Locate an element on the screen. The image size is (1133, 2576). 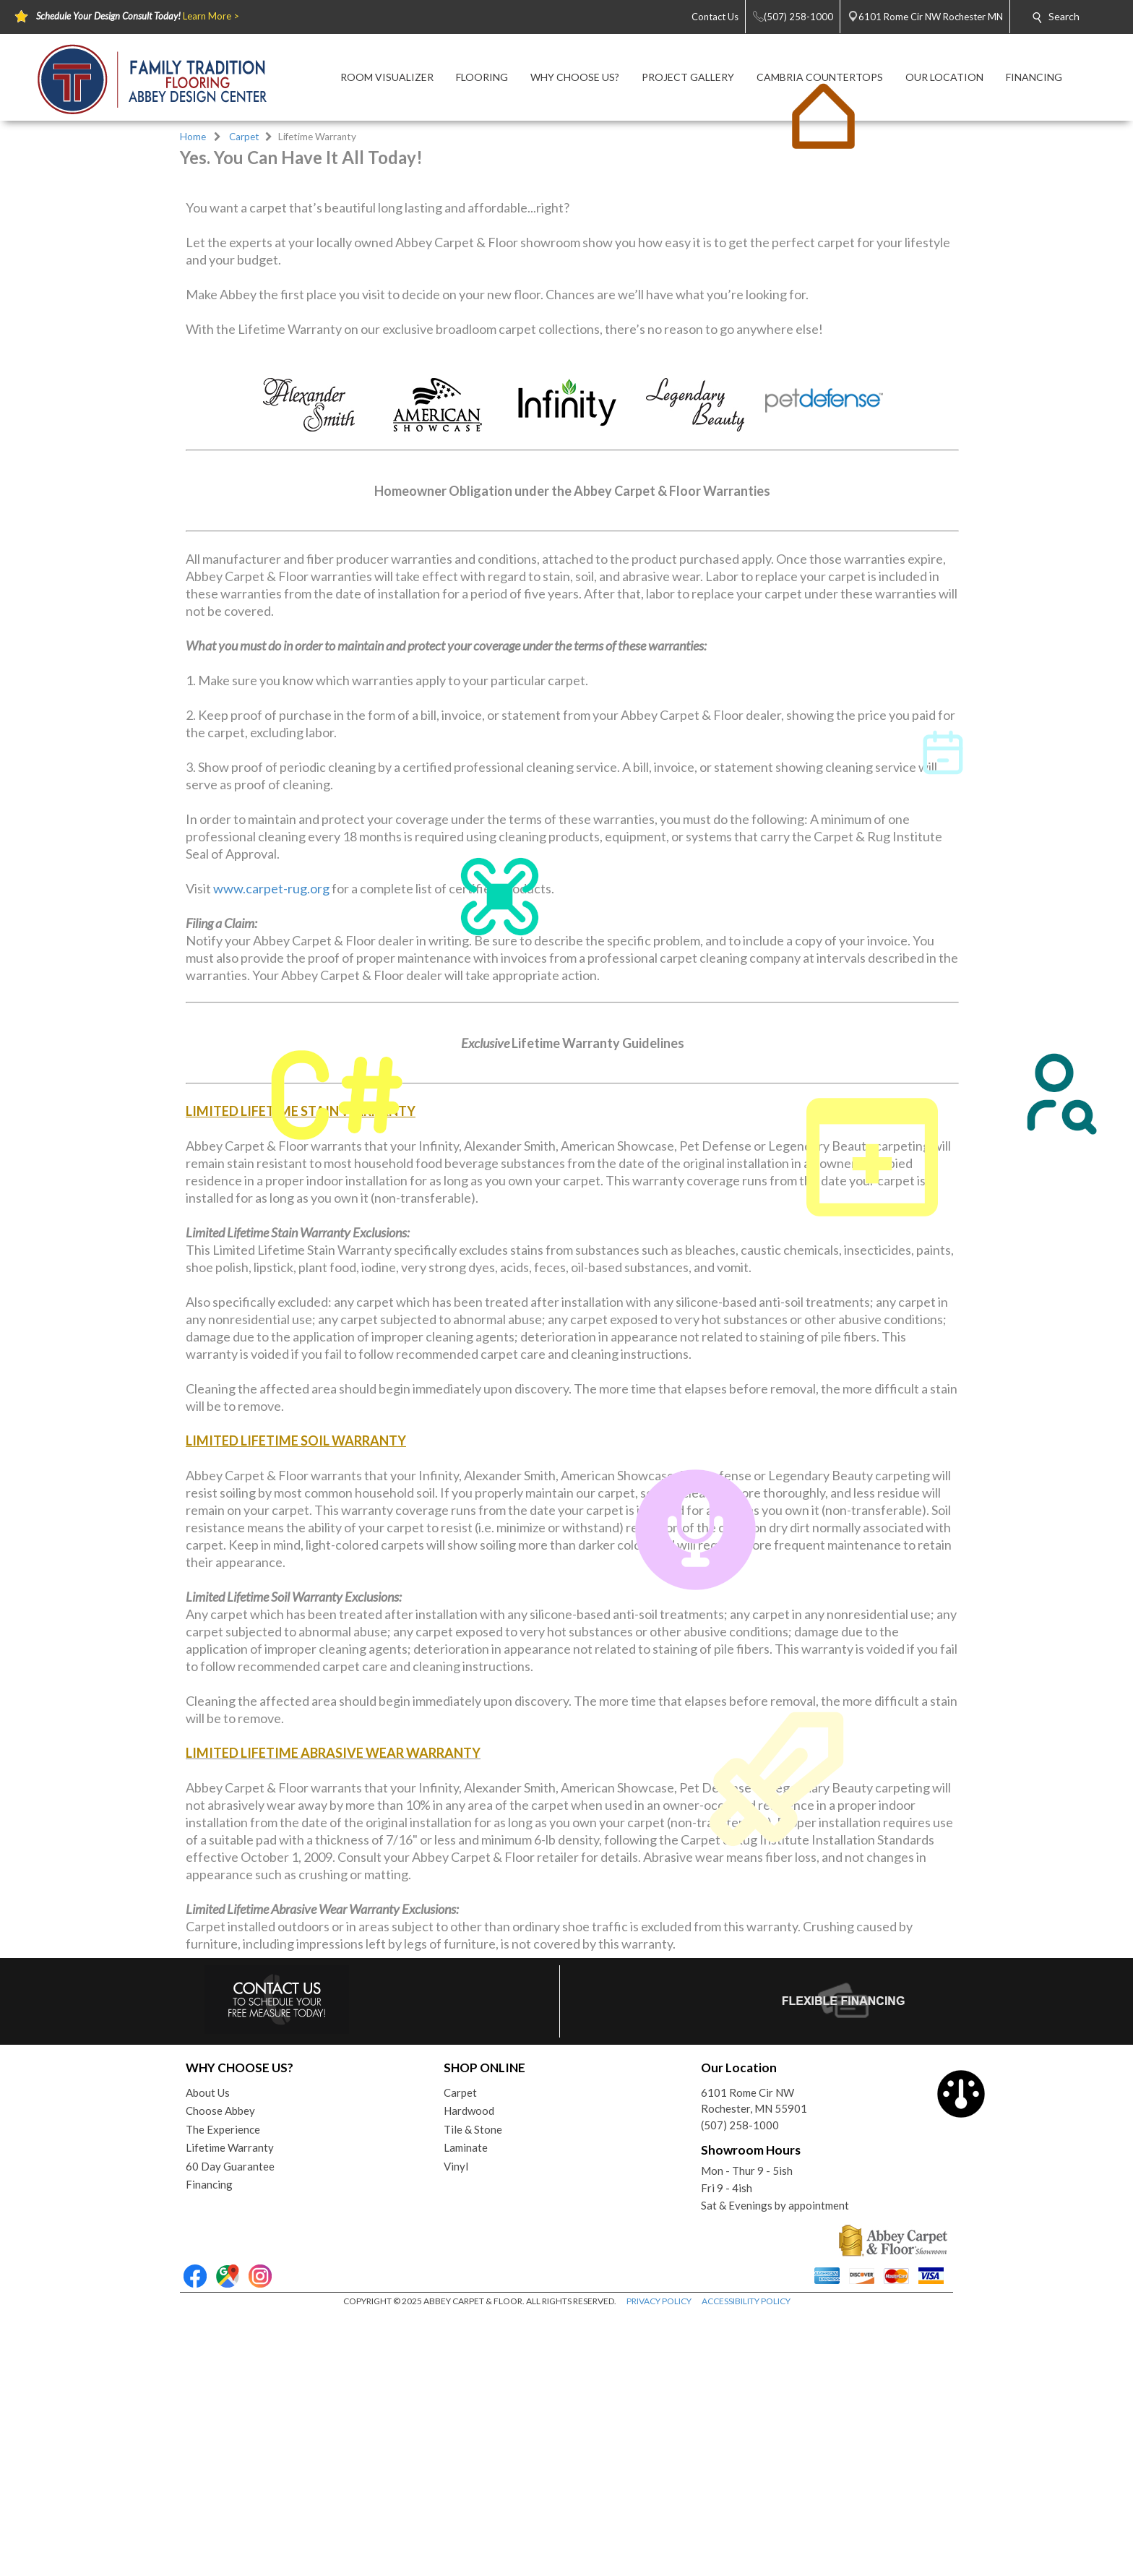
search for a user or contact is located at coordinates (1054, 1092).